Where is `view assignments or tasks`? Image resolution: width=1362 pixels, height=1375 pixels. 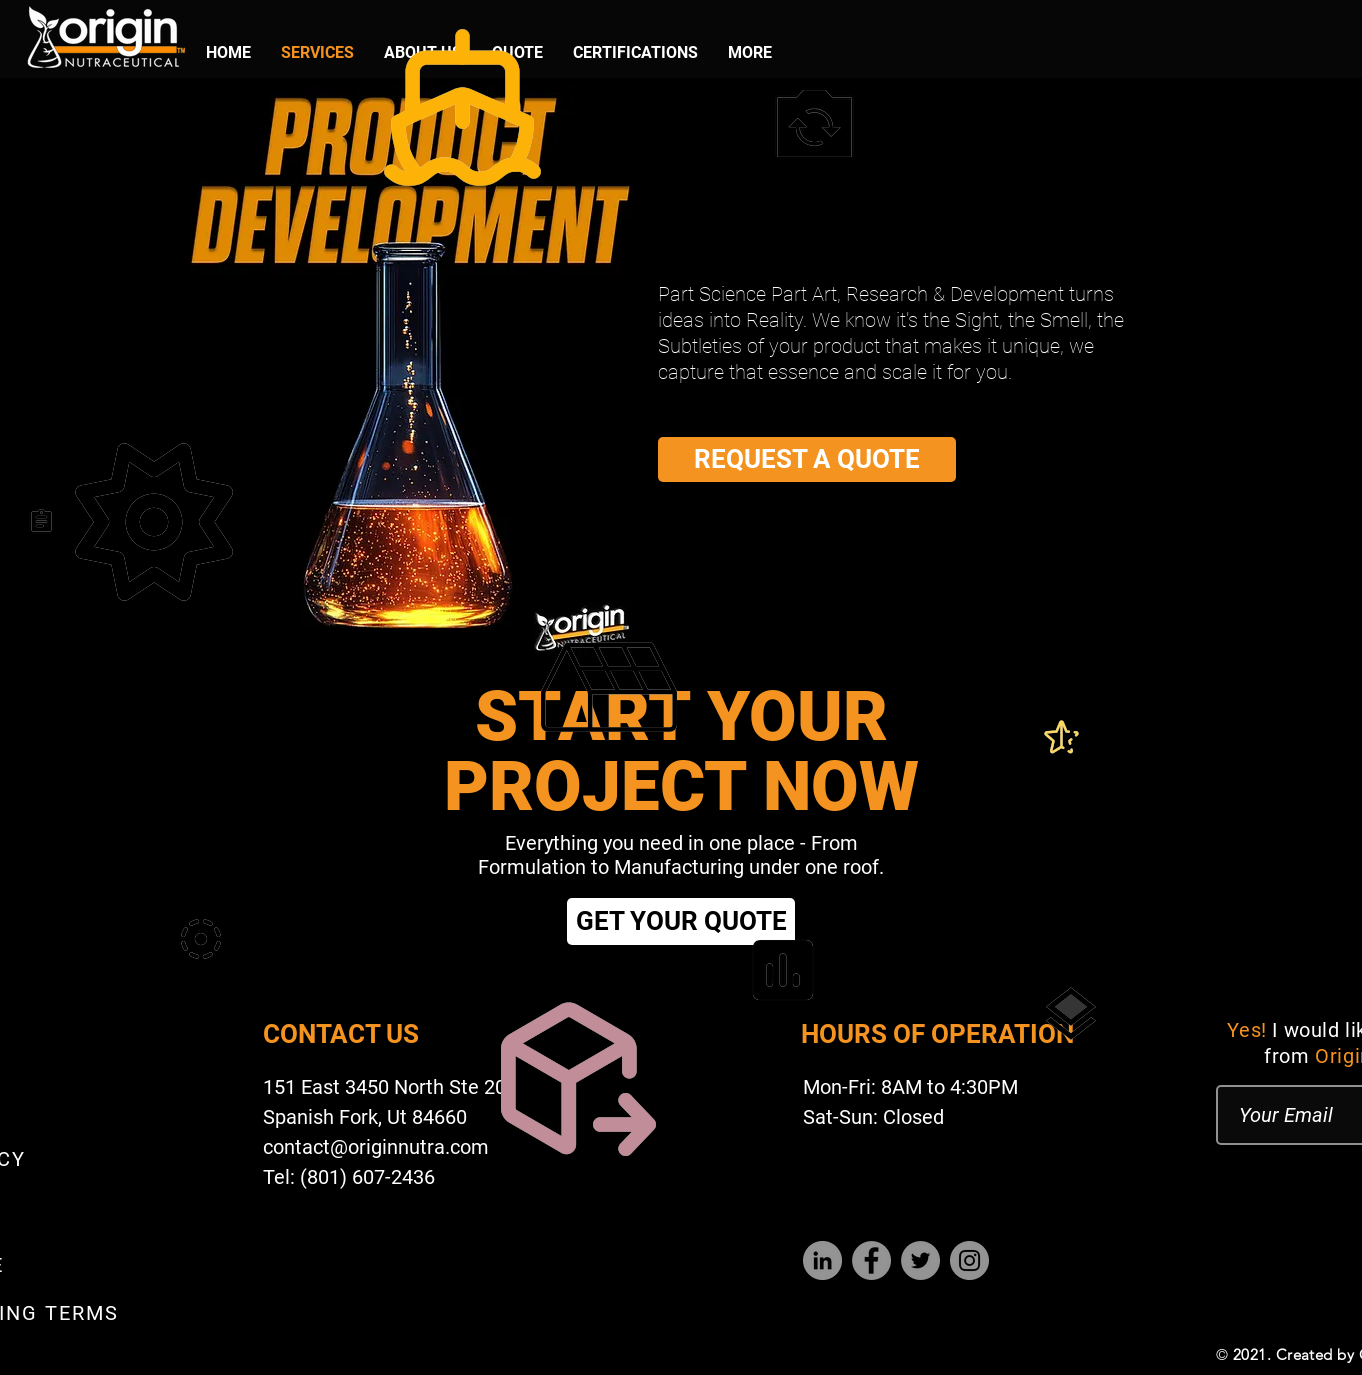 view assignments or tasks is located at coordinates (41, 521).